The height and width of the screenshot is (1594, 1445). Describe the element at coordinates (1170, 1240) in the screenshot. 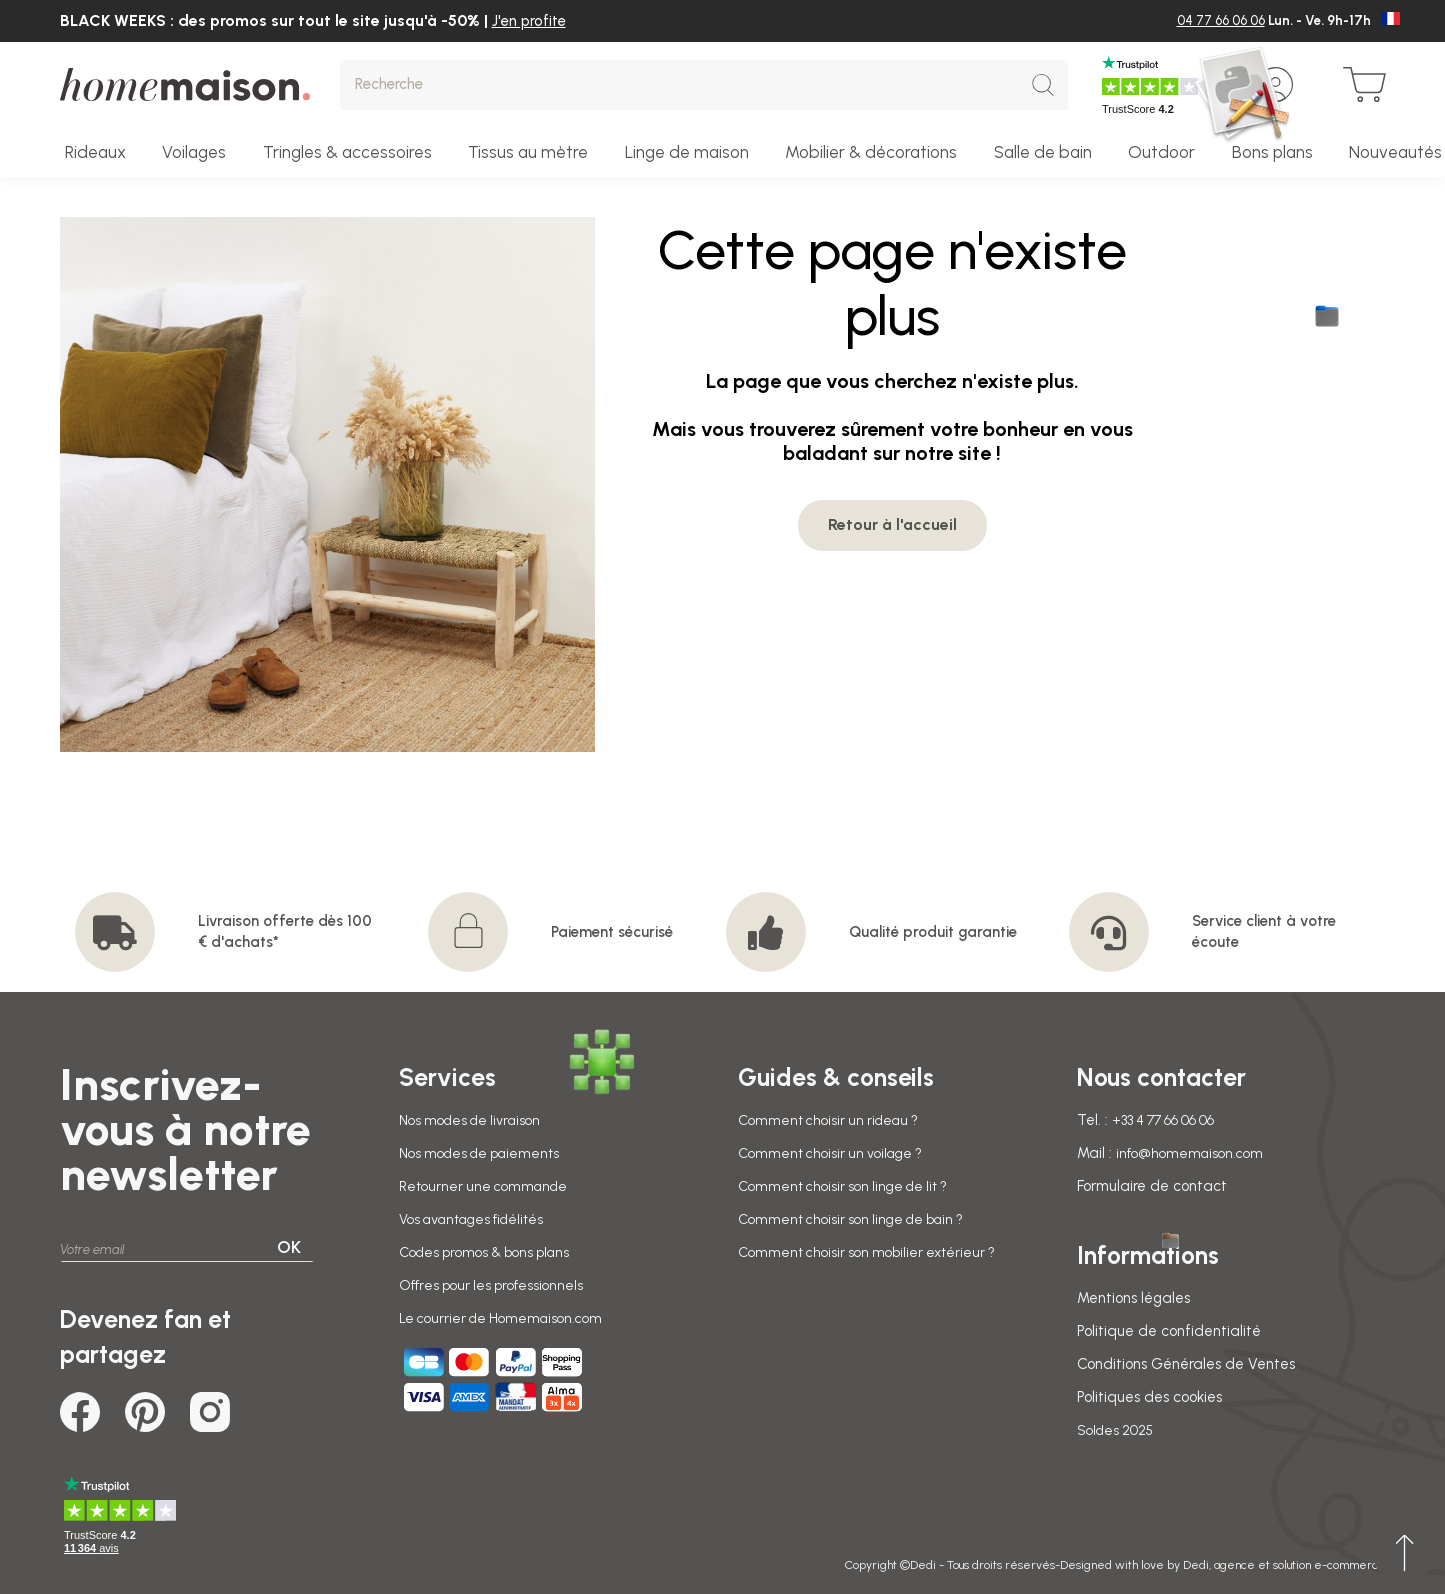

I see `indicates a folder is currently open or expanded` at that location.